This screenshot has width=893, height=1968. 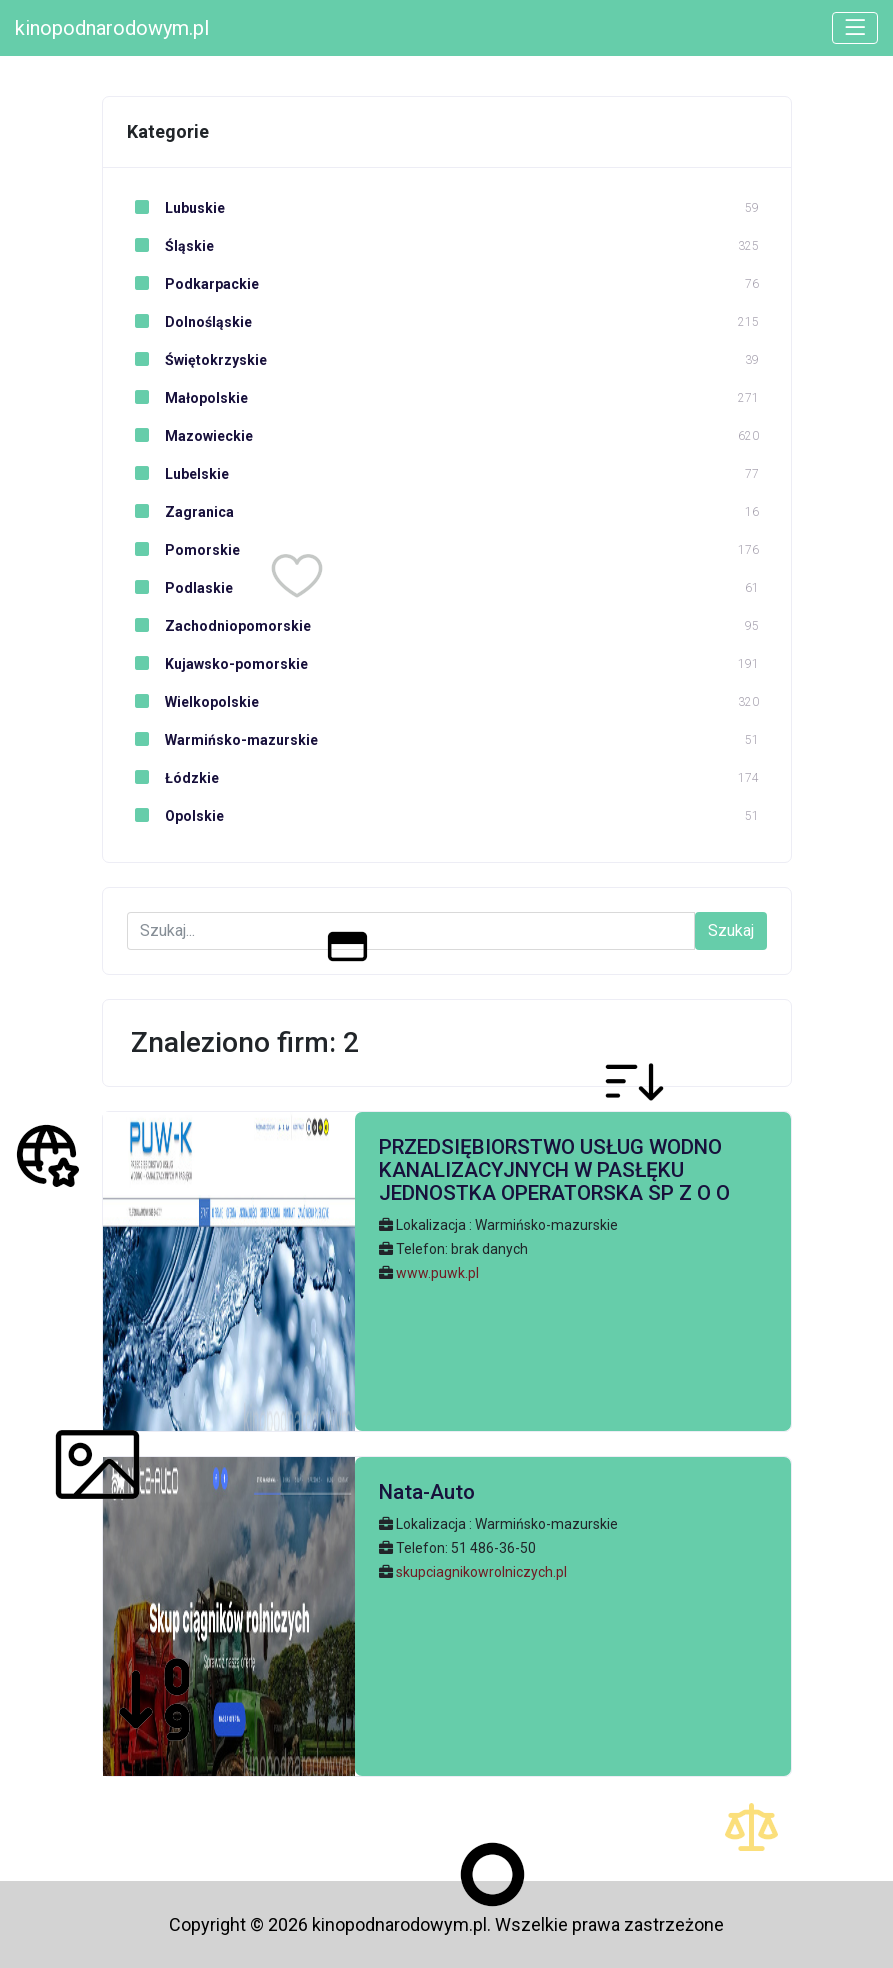 What do you see at coordinates (97, 1464) in the screenshot?
I see `view media file` at bounding box center [97, 1464].